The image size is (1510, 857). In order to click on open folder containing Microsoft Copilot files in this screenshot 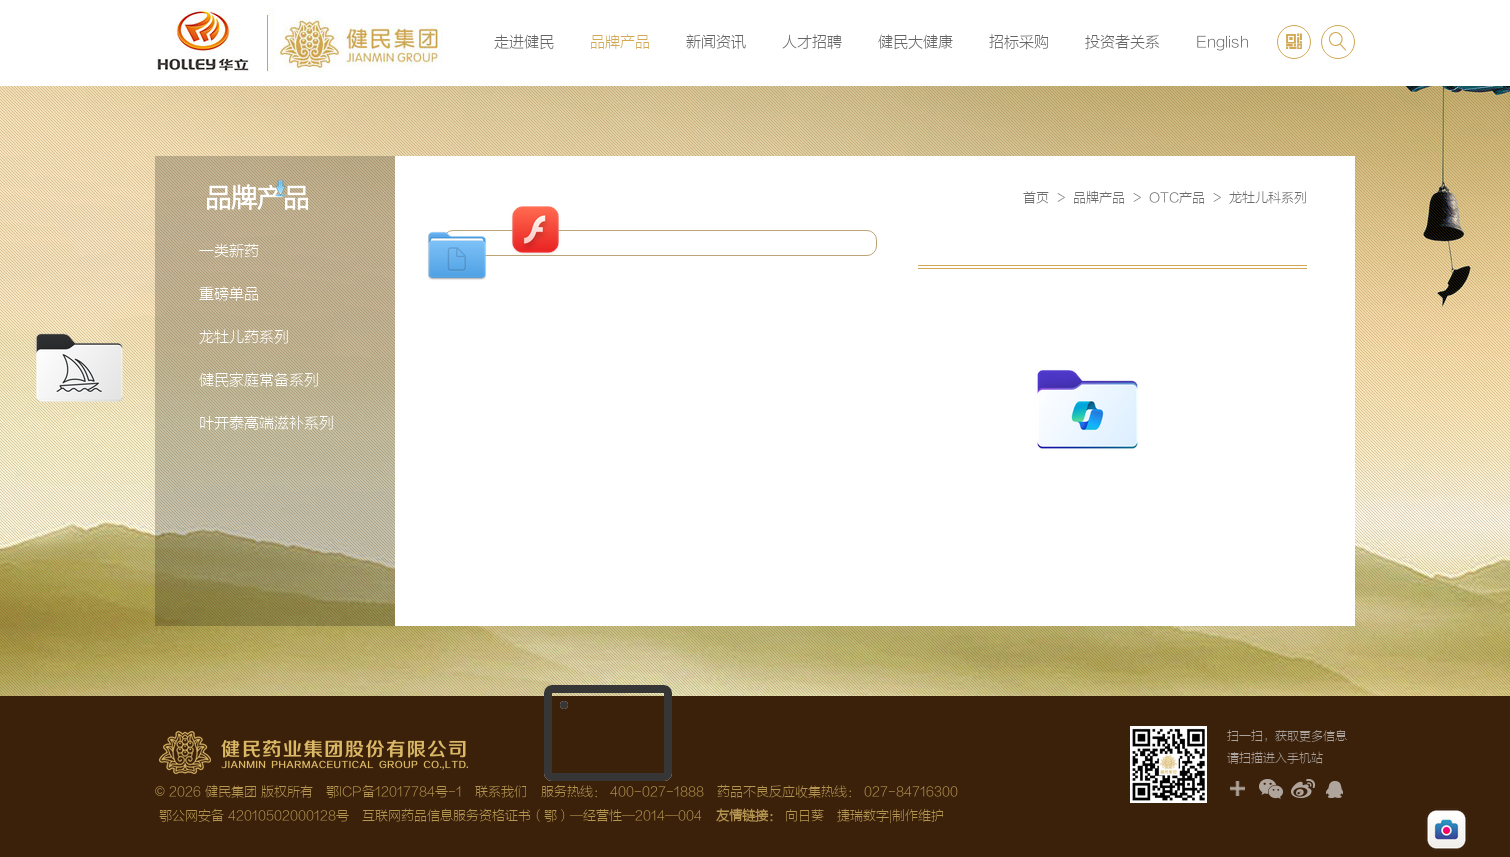, I will do `click(1087, 412)`.